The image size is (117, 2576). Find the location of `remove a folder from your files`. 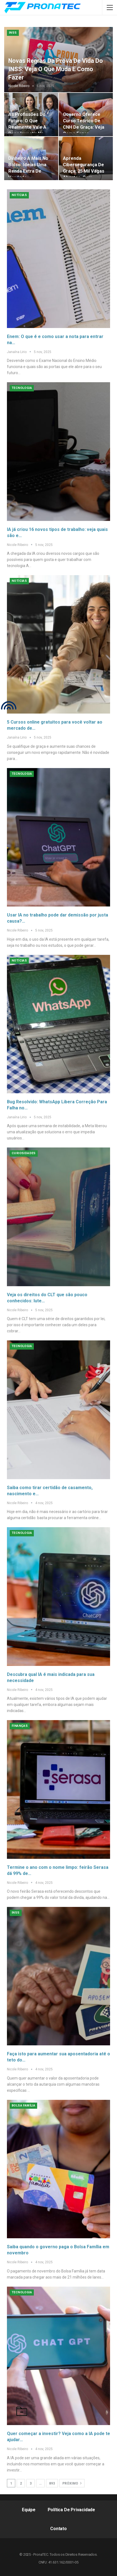

remove a folder from your files is located at coordinates (22, 2411).